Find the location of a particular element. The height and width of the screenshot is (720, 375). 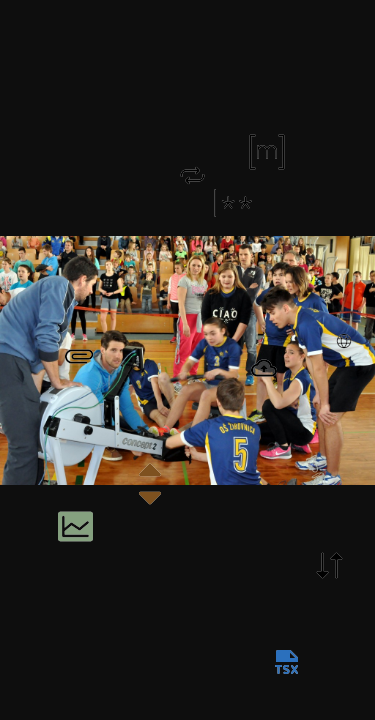

access global or international settings is located at coordinates (344, 341).